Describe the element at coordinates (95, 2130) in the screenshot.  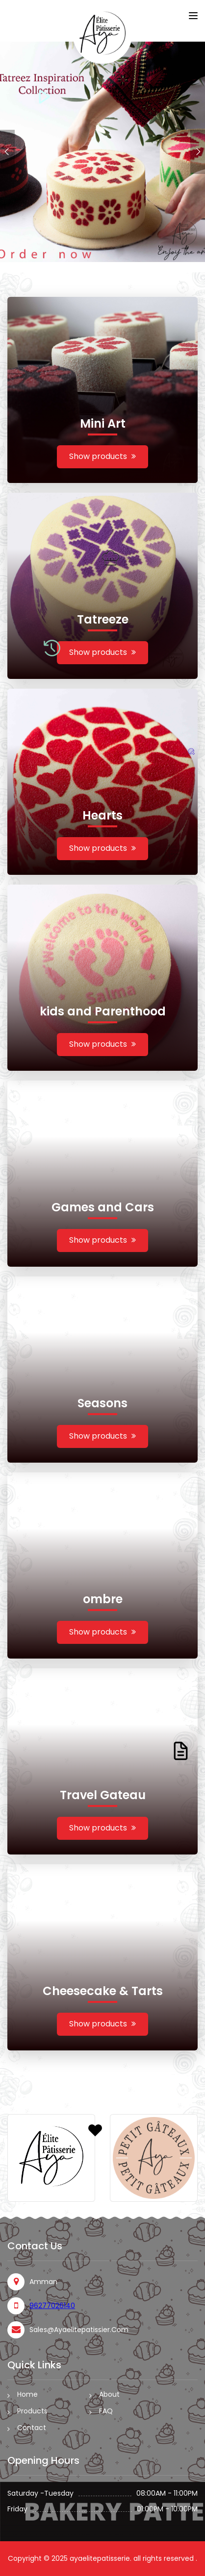
I see `indicates a favorited or liked item` at that location.